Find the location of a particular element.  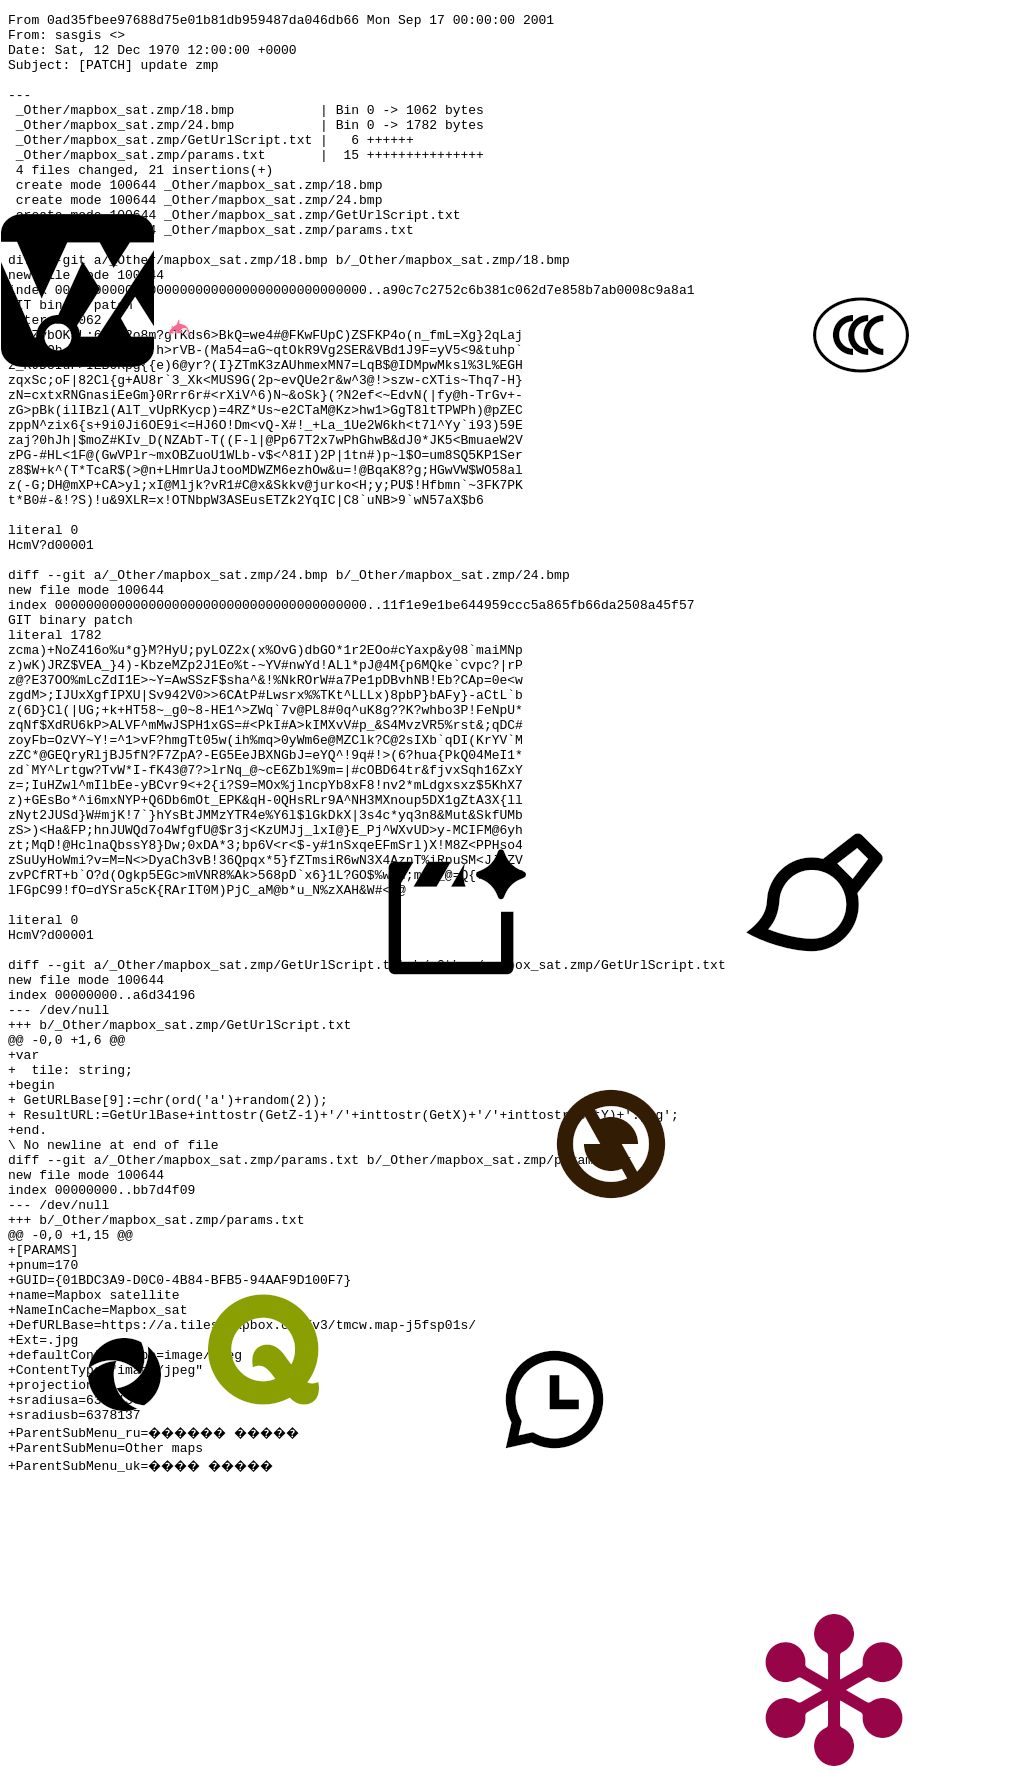

appium logo - open source mobile automation testing framework is located at coordinates (124, 1374).